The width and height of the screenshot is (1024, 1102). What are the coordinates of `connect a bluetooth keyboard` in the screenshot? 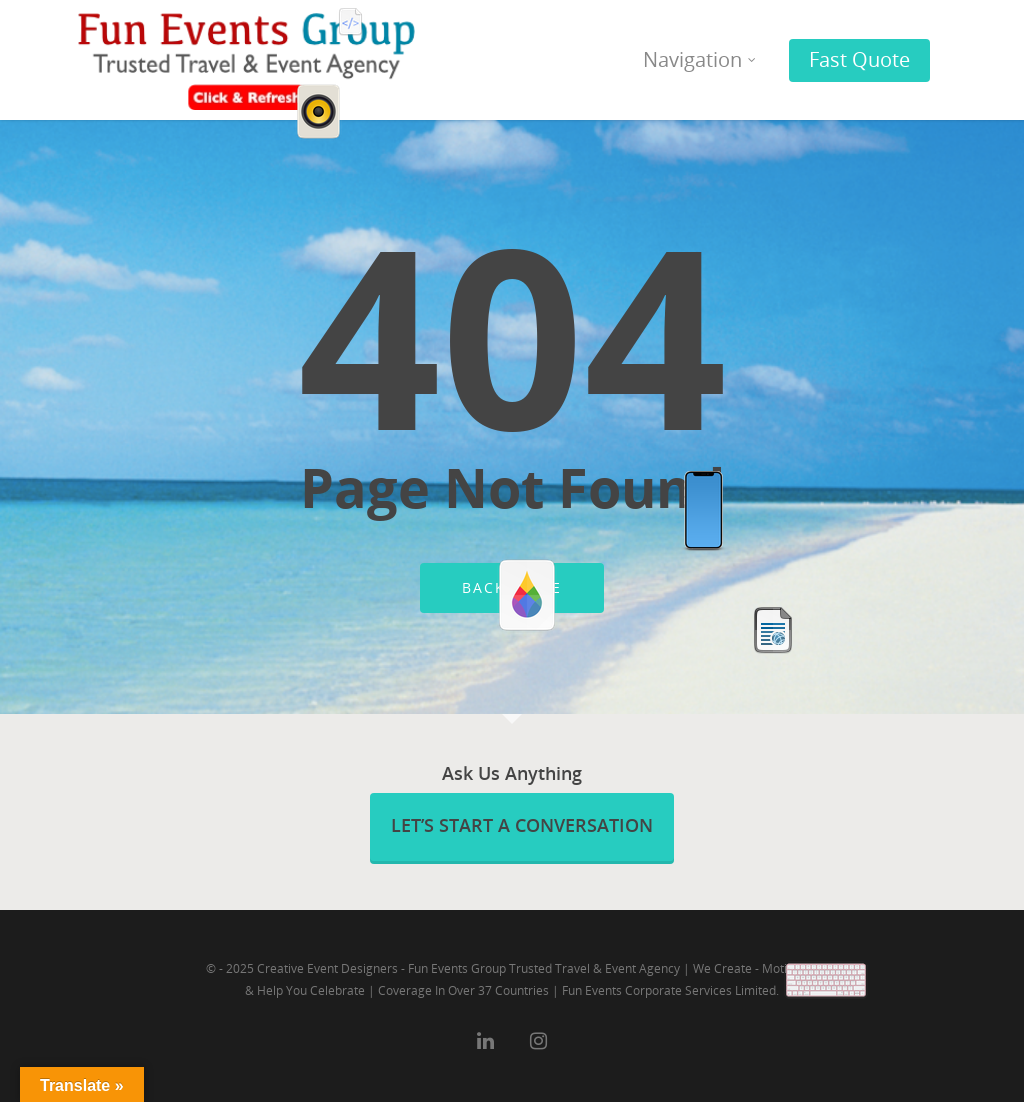 It's located at (826, 980).